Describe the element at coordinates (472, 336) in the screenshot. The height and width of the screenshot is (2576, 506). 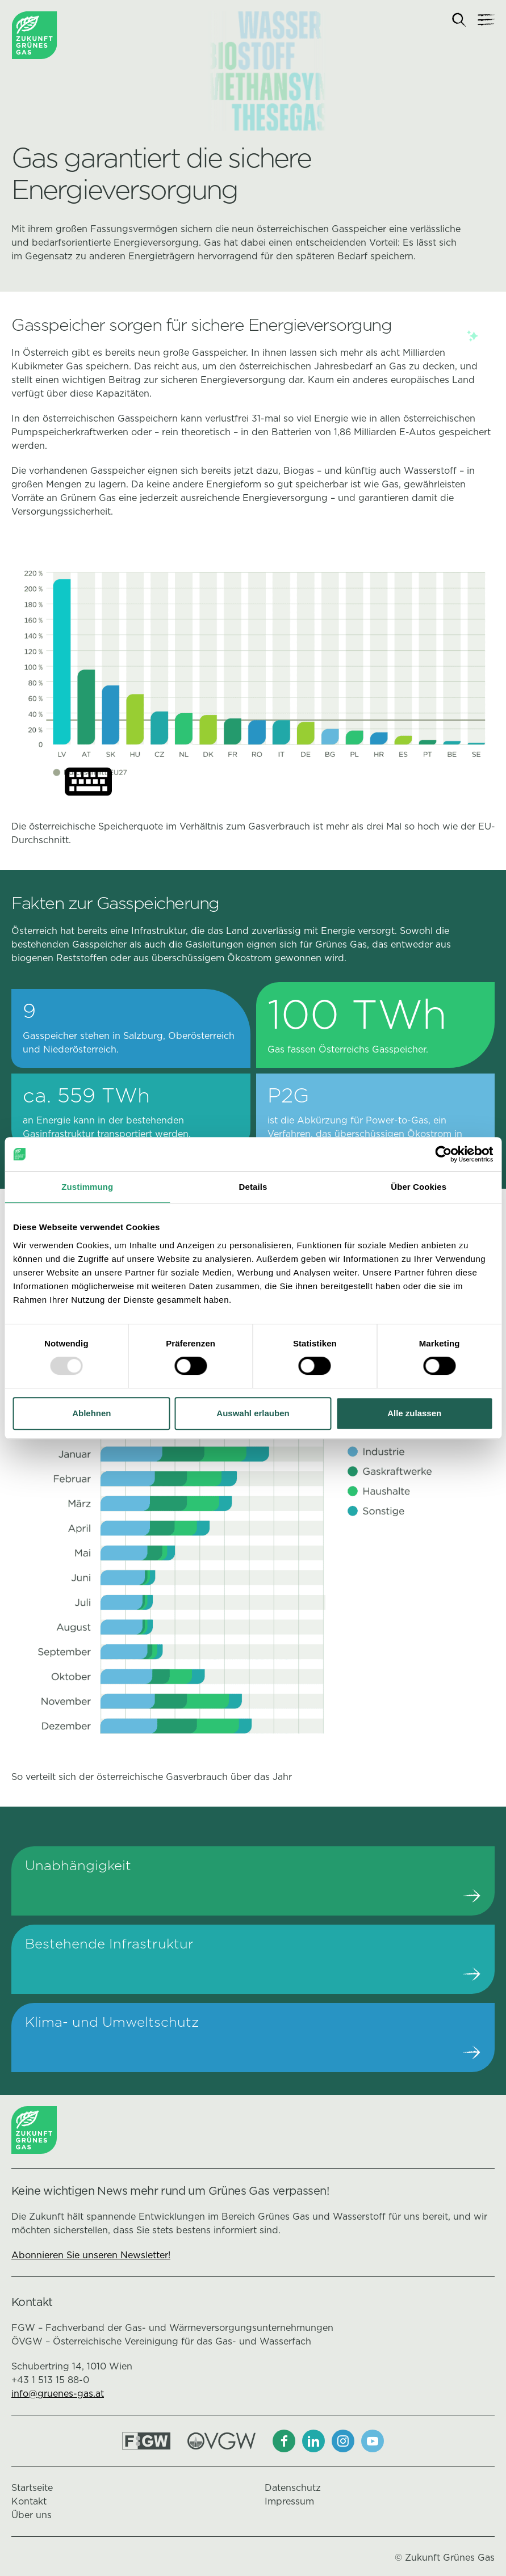
I see `indicates AI-generated or enhanced content` at that location.